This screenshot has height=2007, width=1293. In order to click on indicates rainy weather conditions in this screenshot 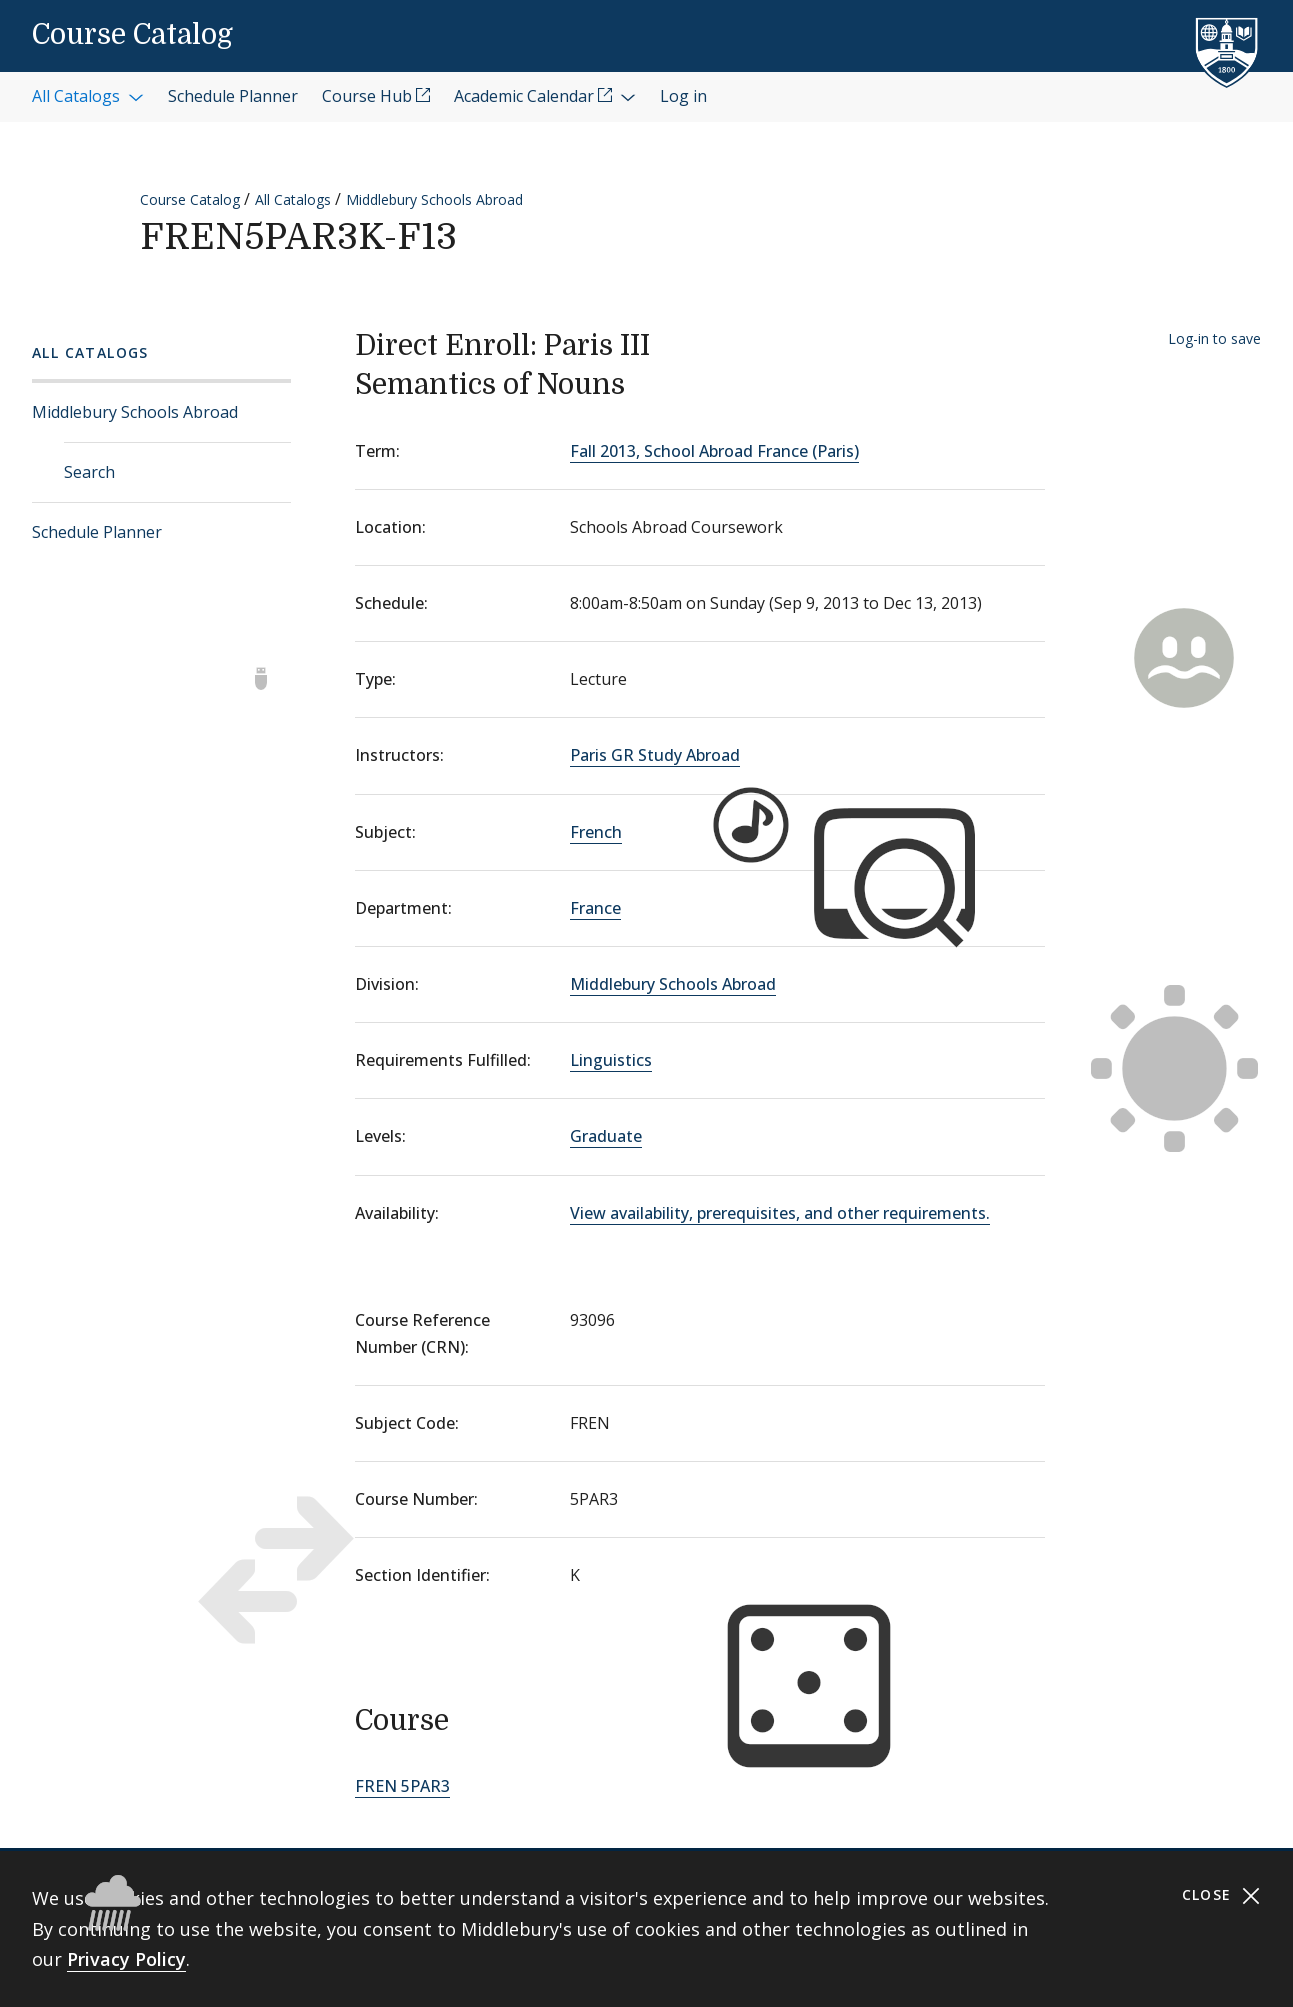, I will do `click(113, 1903)`.